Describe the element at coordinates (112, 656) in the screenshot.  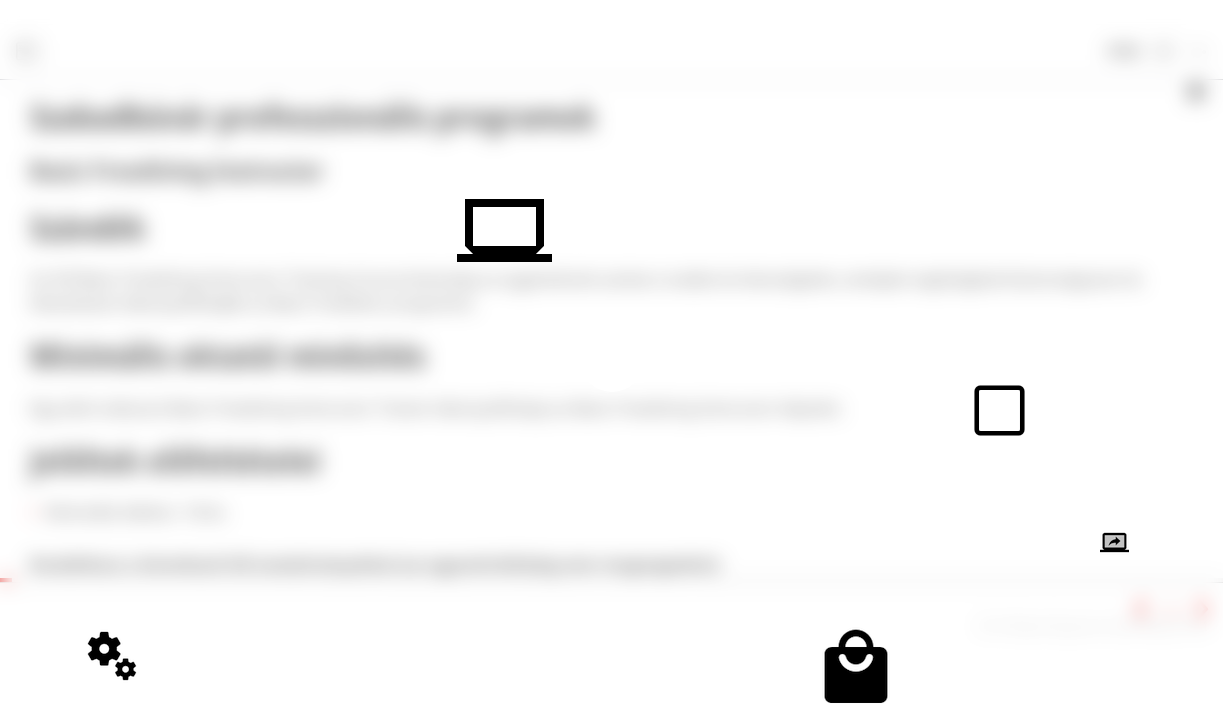
I see `access settings or configuration options` at that location.